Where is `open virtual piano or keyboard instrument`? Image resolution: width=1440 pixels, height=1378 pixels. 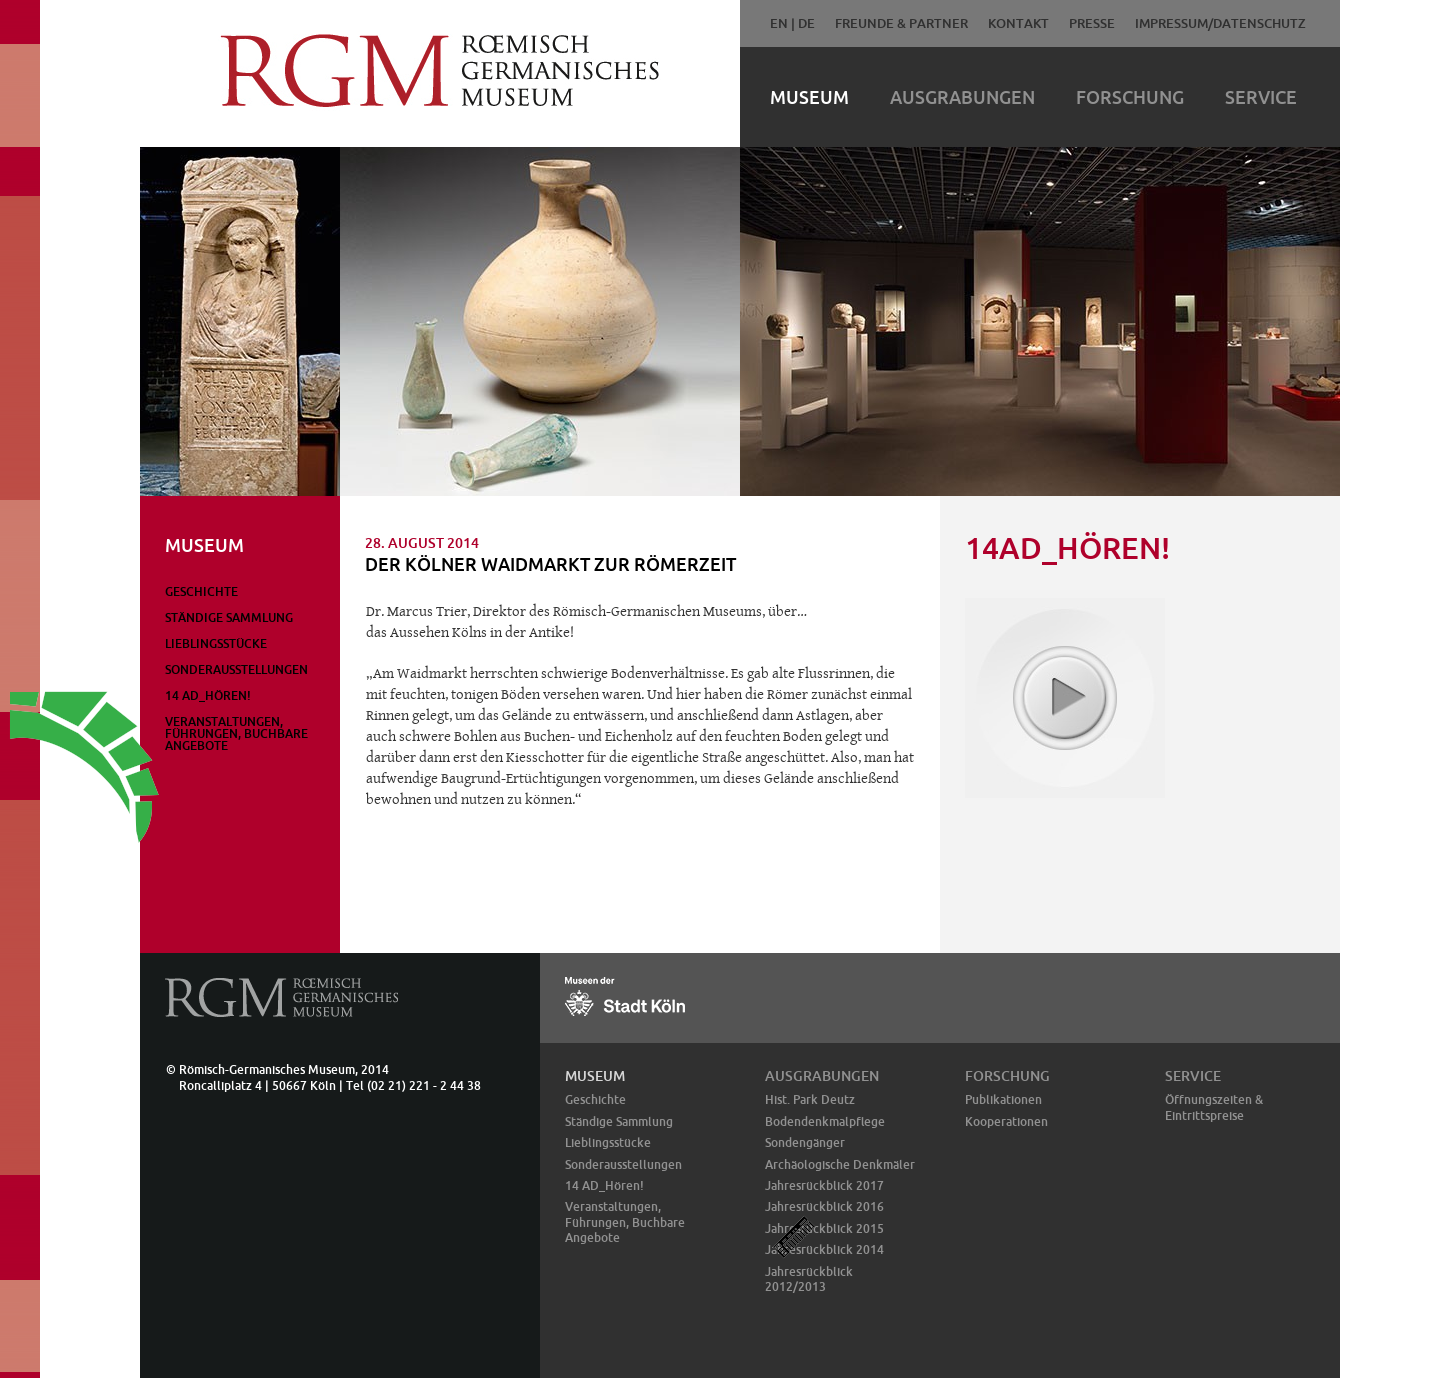 open virtual piano or keyboard instrument is located at coordinates (794, 1237).